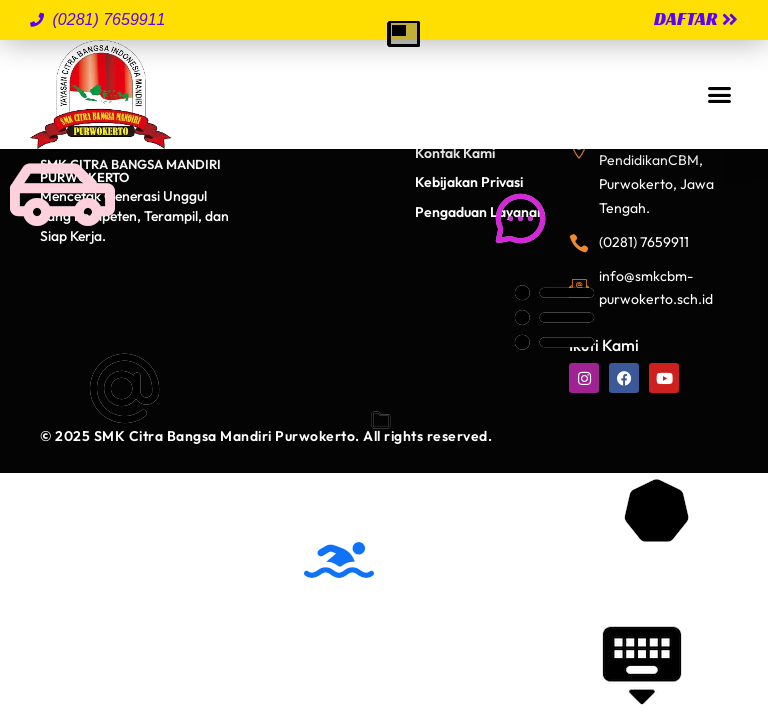 The image size is (768, 720). What do you see at coordinates (642, 662) in the screenshot?
I see `hide the on-screen keyboard` at bounding box center [642, 662].